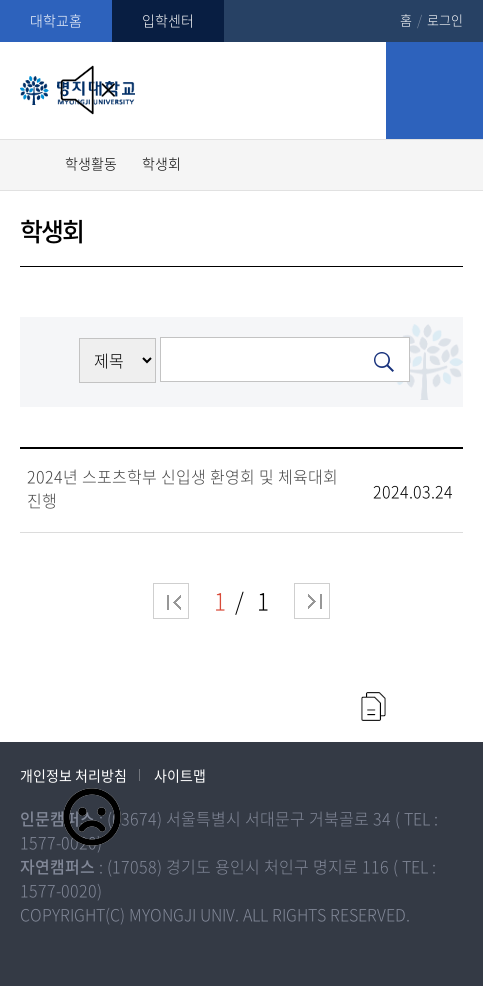 The image size is (483, 986). Describe the element at coordinates (85, 90) in the screenshot. I see `mute audio or sound` at that location.